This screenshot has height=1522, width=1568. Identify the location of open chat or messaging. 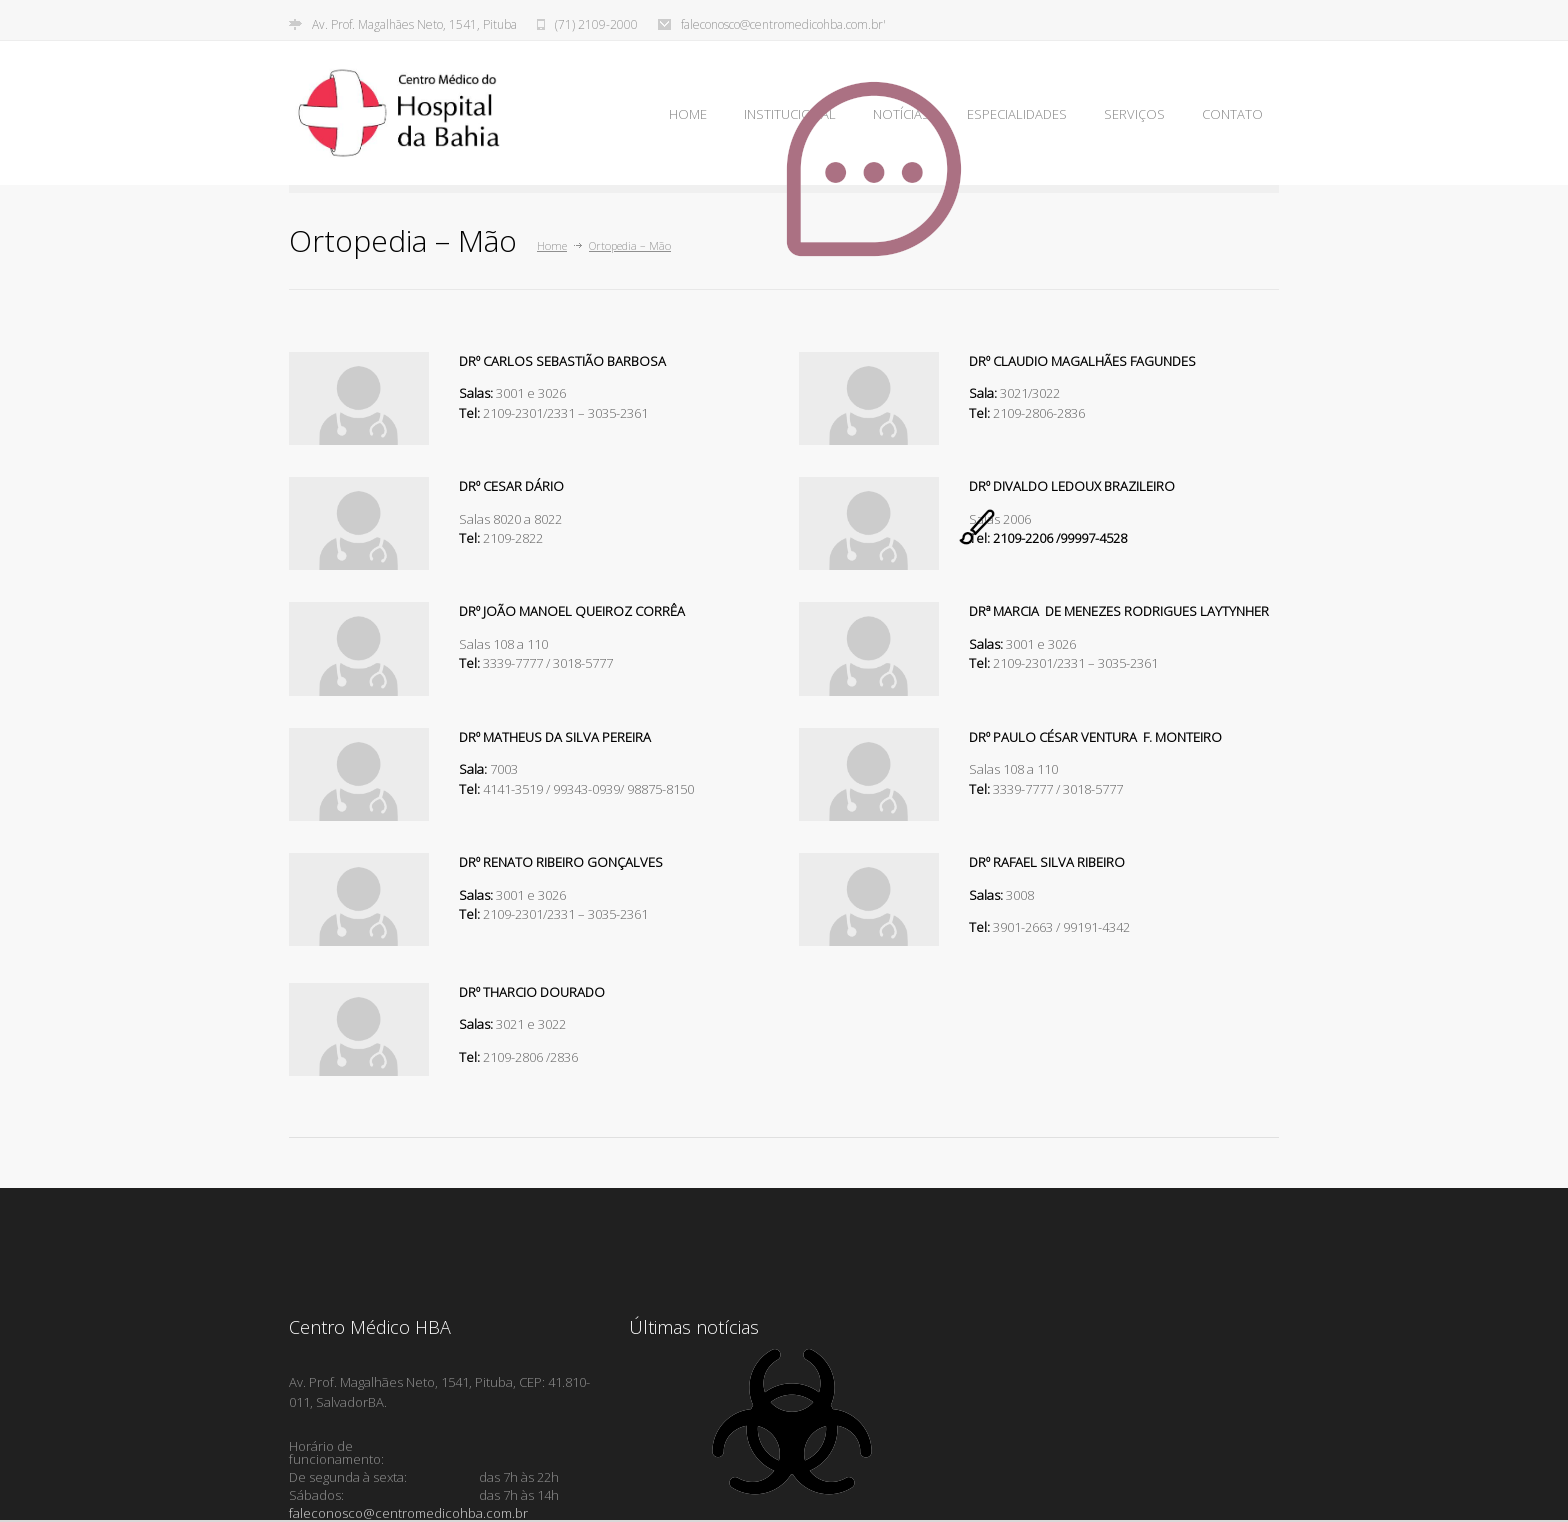
(870, 172).